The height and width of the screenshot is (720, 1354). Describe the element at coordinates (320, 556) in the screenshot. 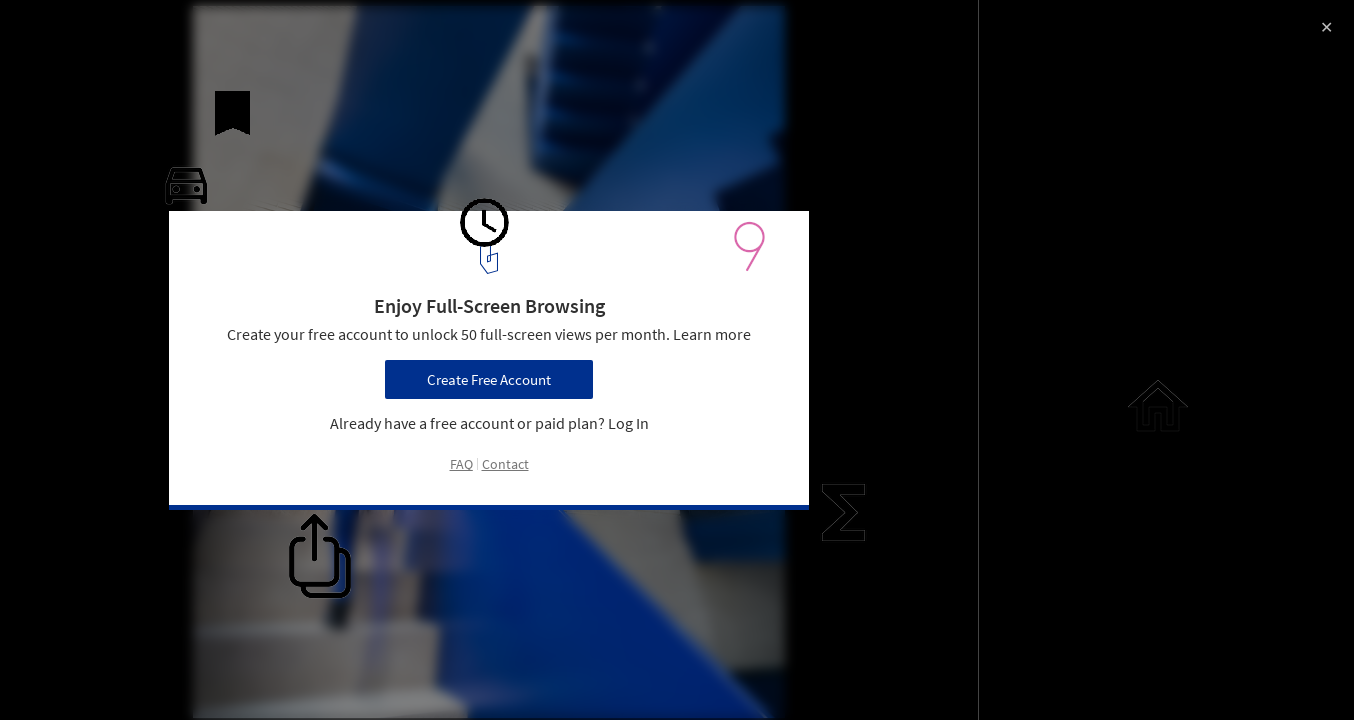

I see `share or export multiple items` at that location.